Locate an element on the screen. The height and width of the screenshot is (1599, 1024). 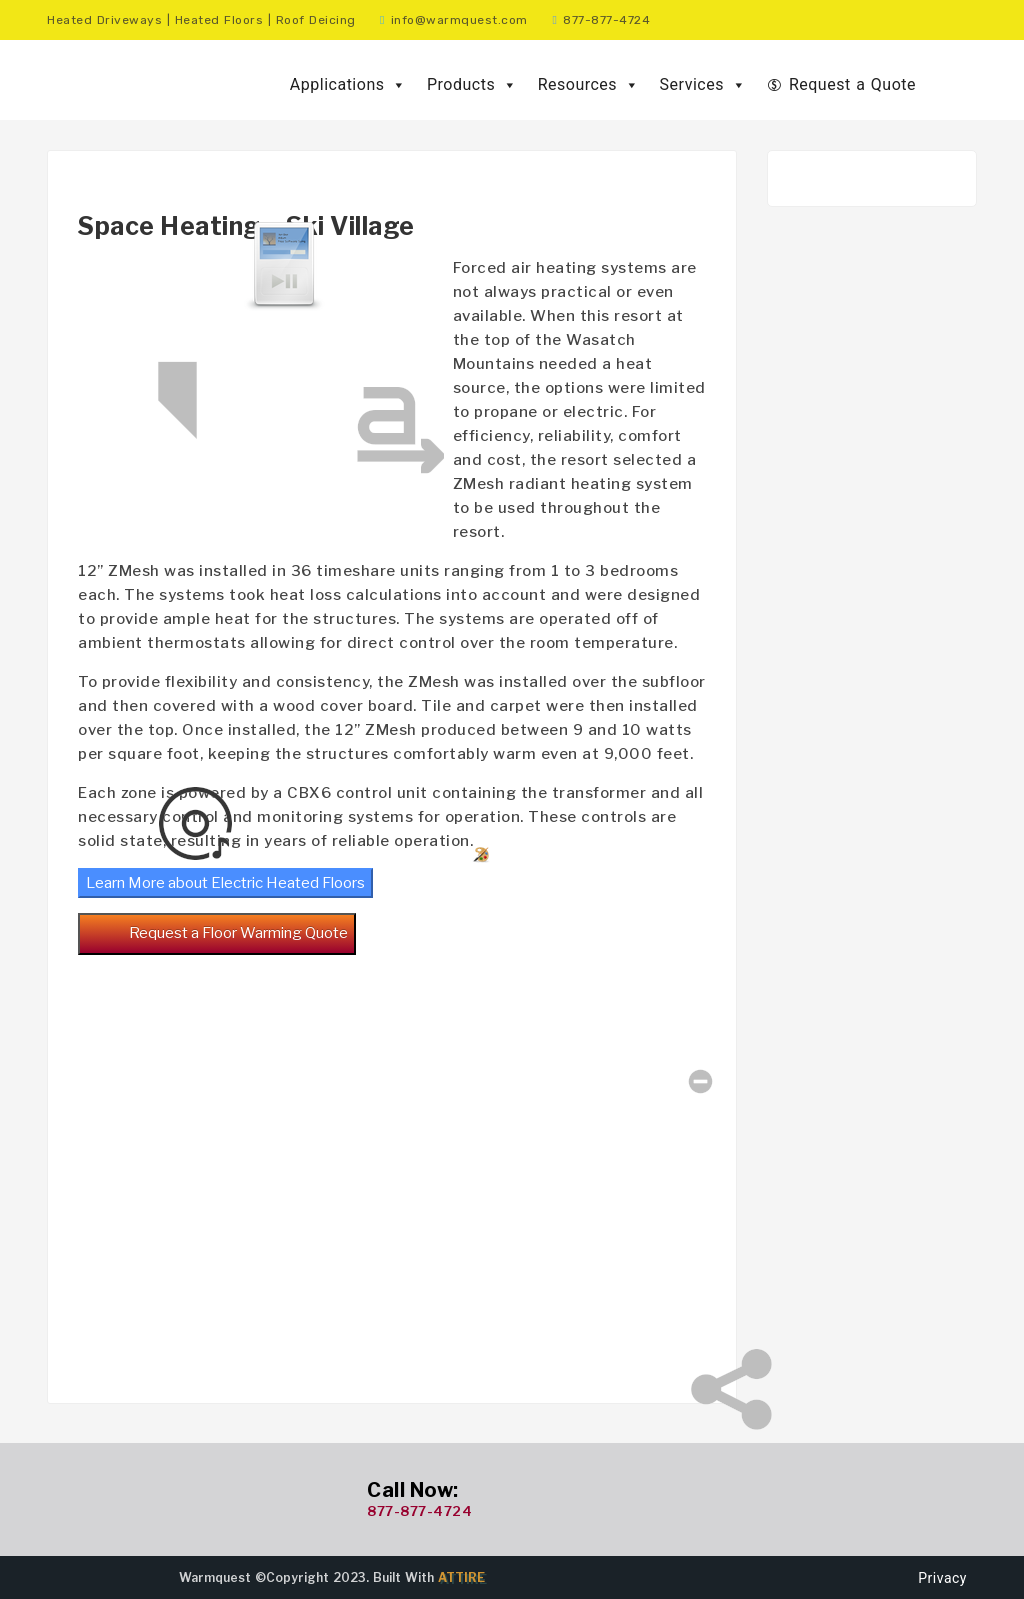
open graphics or drawing applications is located at coordinates (481, 855).